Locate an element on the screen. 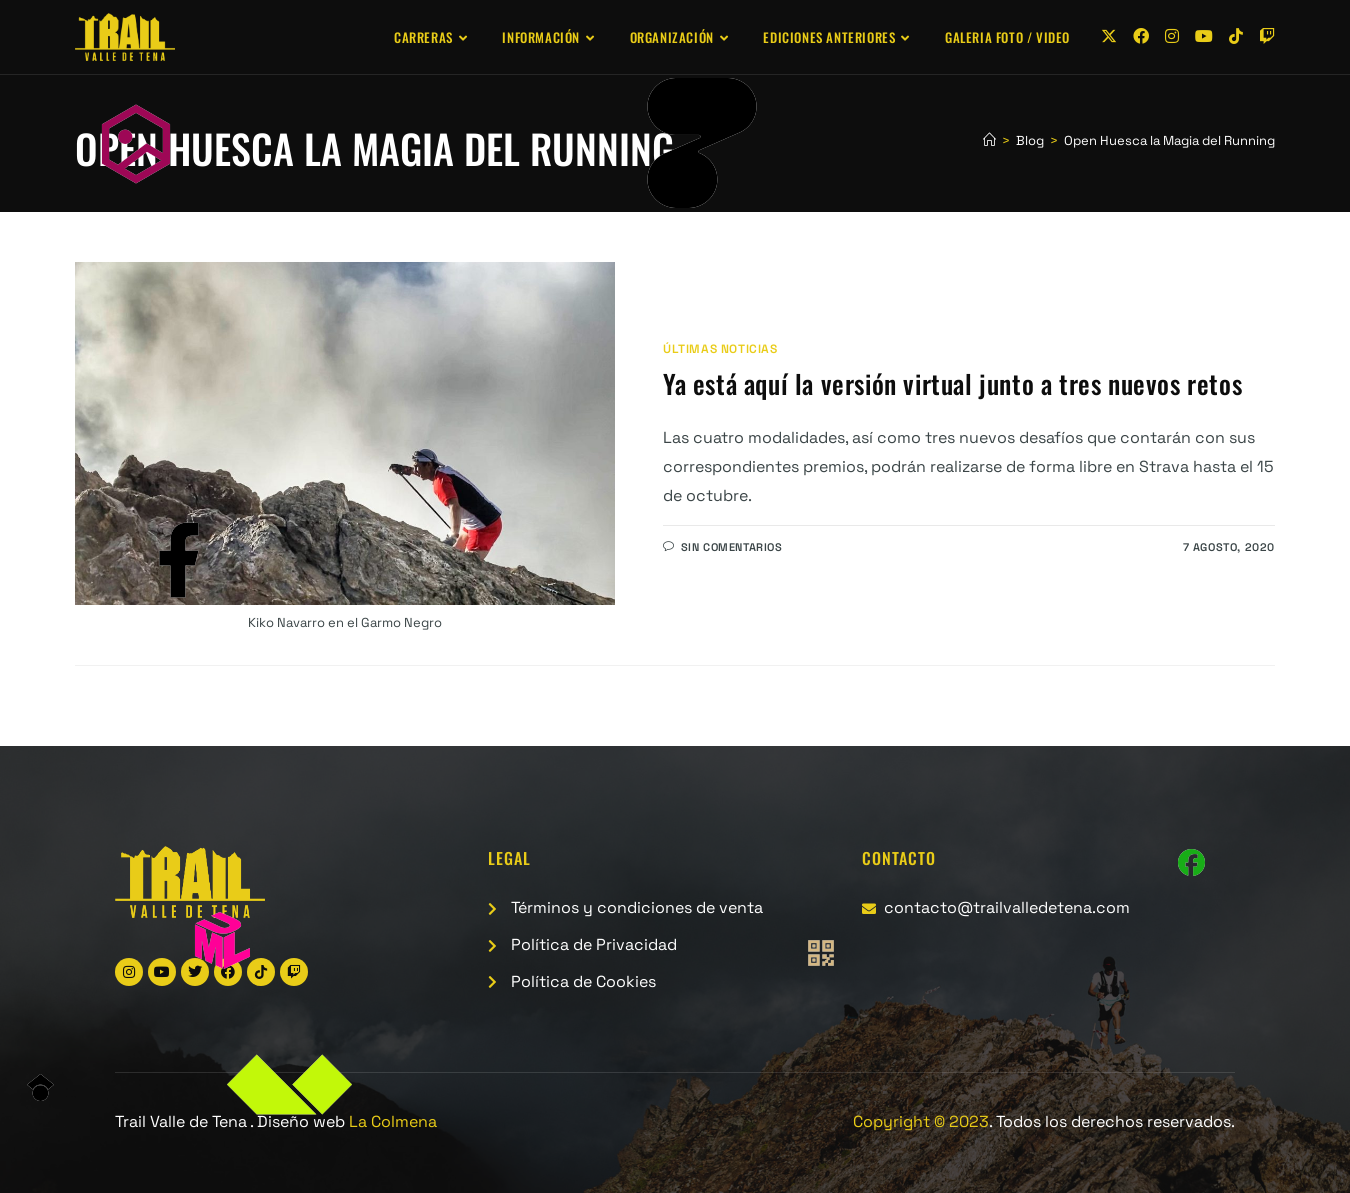  Alpine.js framework logo is located at coordinates (289, 1084).